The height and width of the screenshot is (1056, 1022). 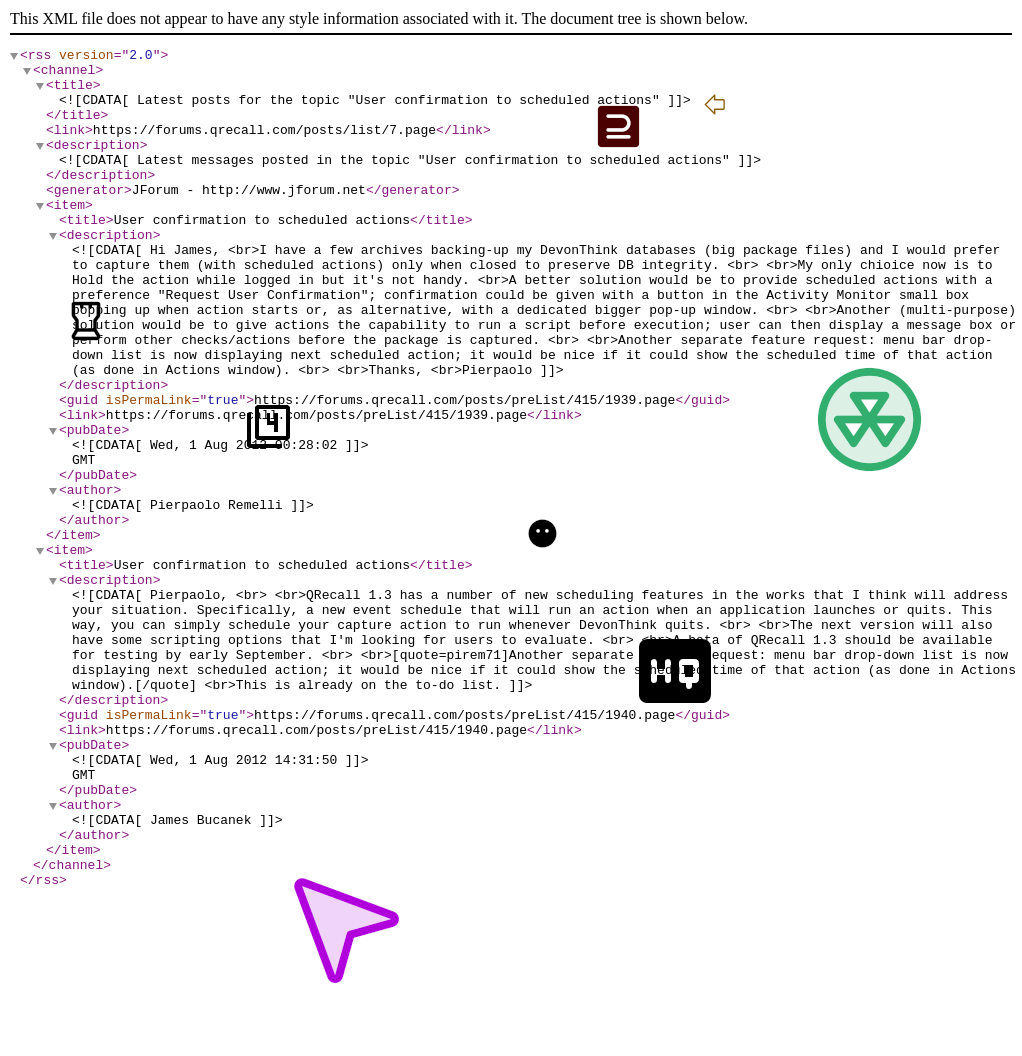 I want to click on go back to the previous screen, so click(x=715, y=104).